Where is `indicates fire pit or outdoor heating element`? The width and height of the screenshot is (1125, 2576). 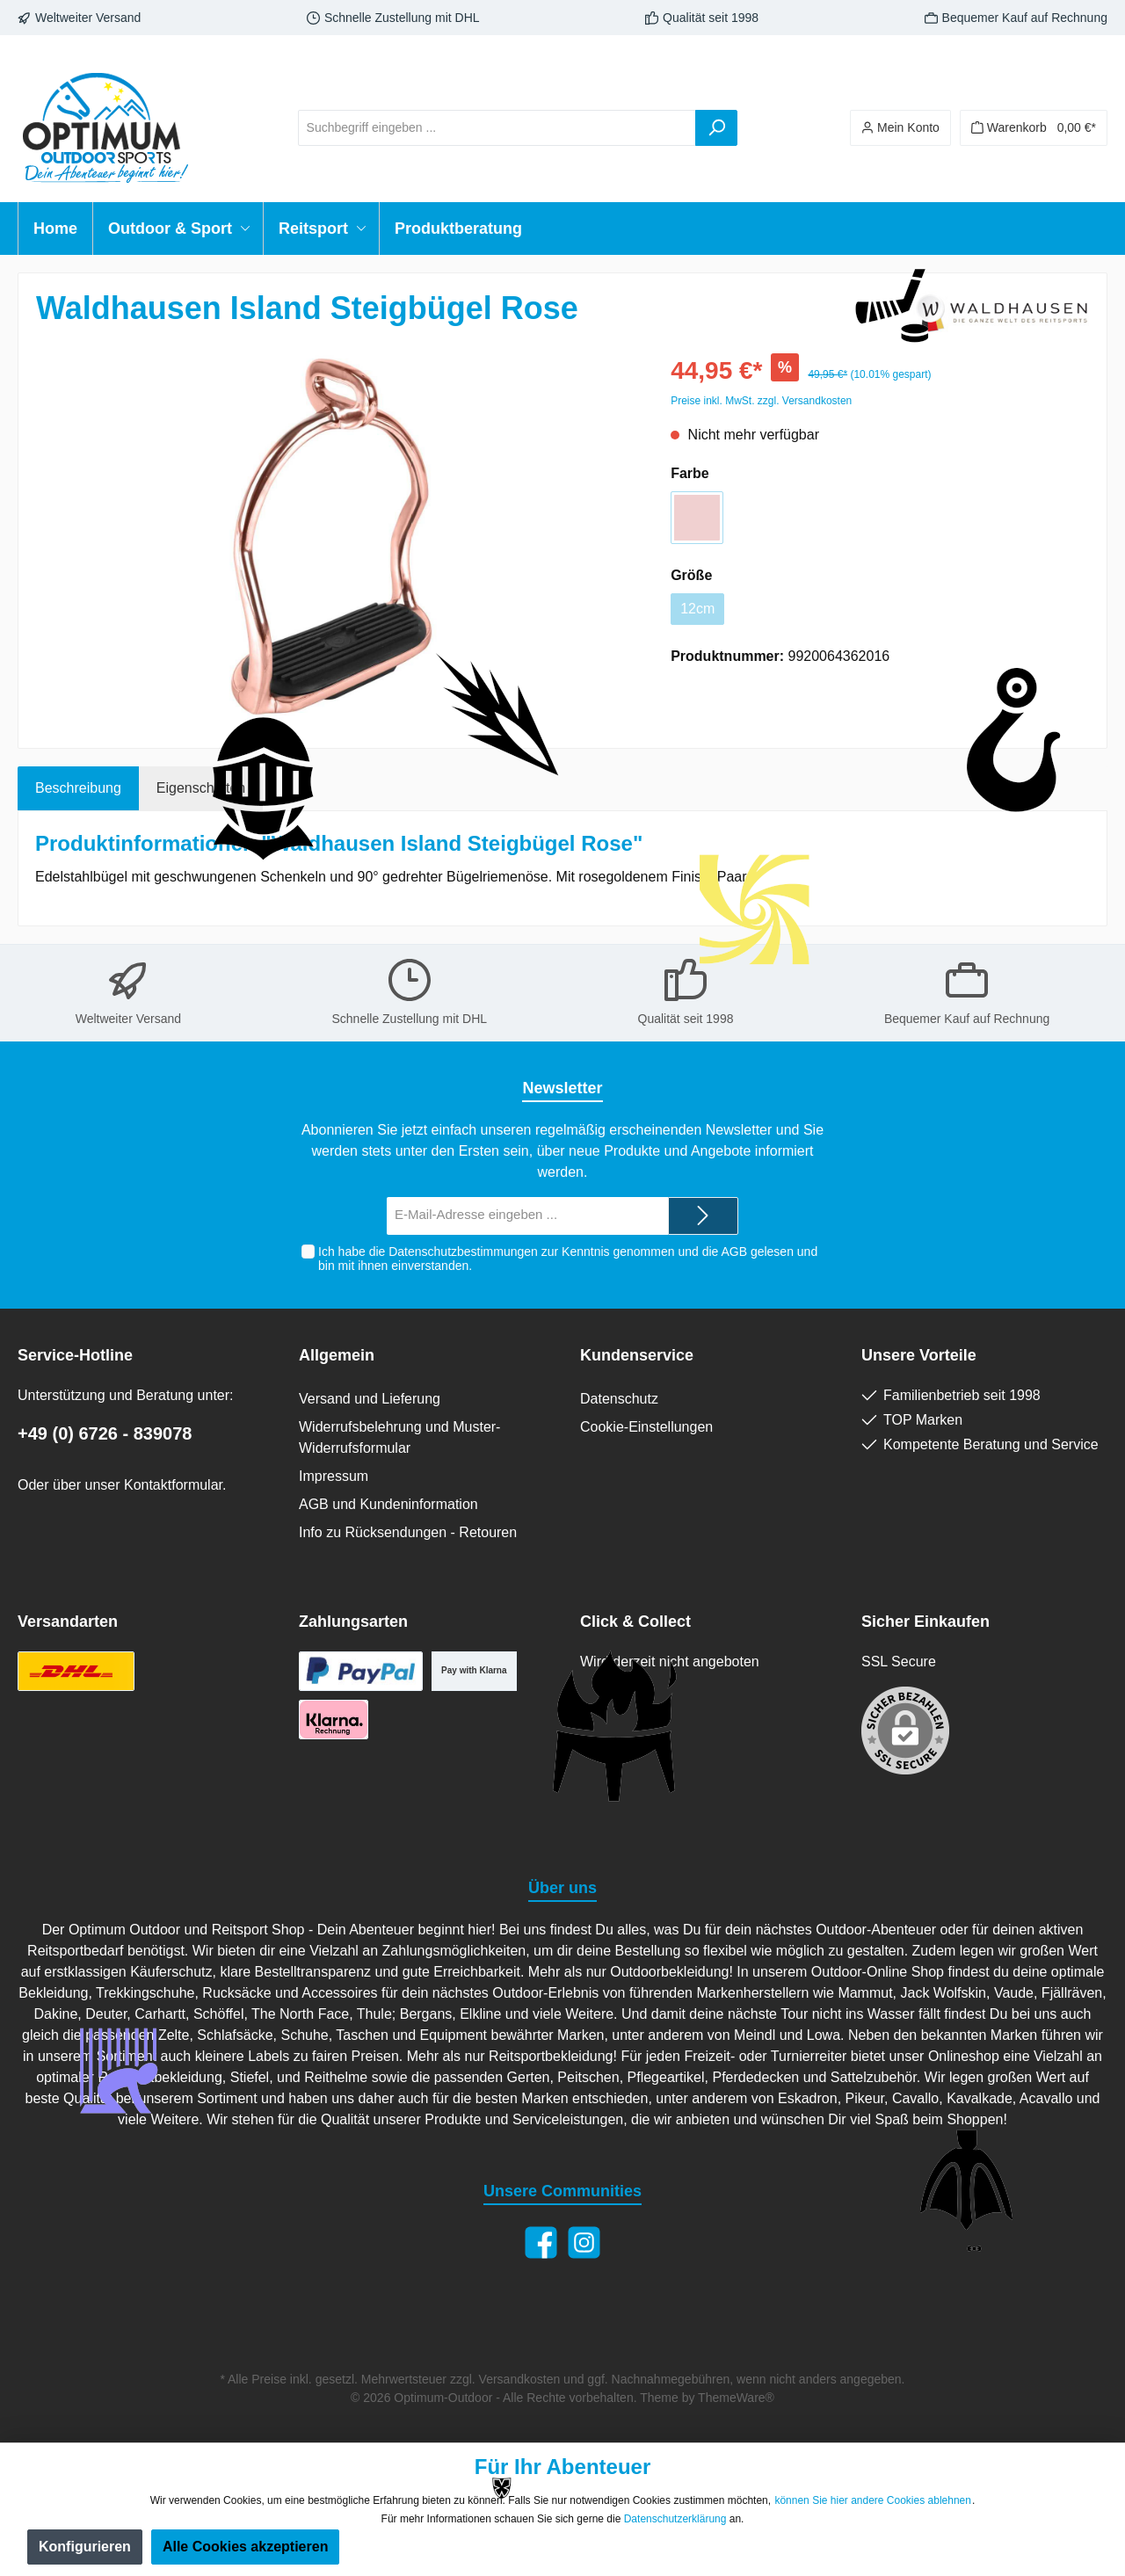 indicates fire pit or outdoor heating element is located at coordinates (613, 1725).